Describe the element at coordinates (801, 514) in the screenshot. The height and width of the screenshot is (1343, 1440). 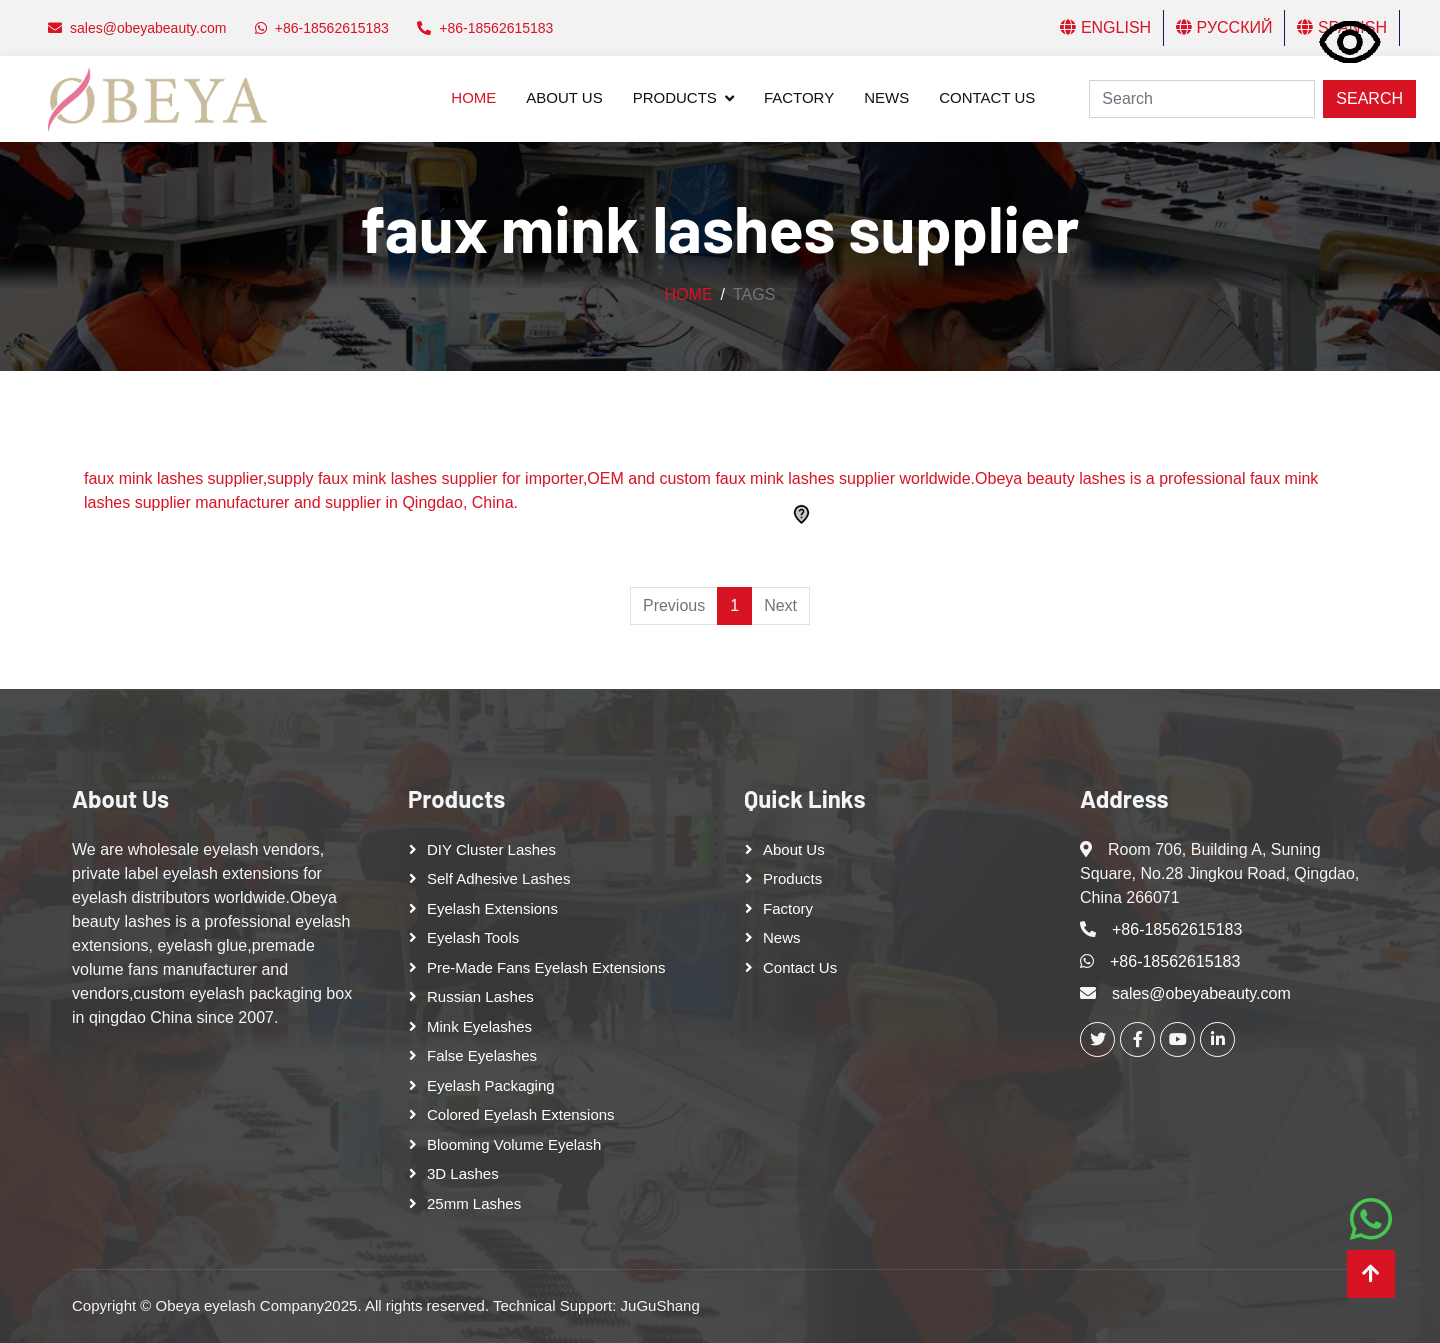
I see `unknown or unidentified location` at that location.